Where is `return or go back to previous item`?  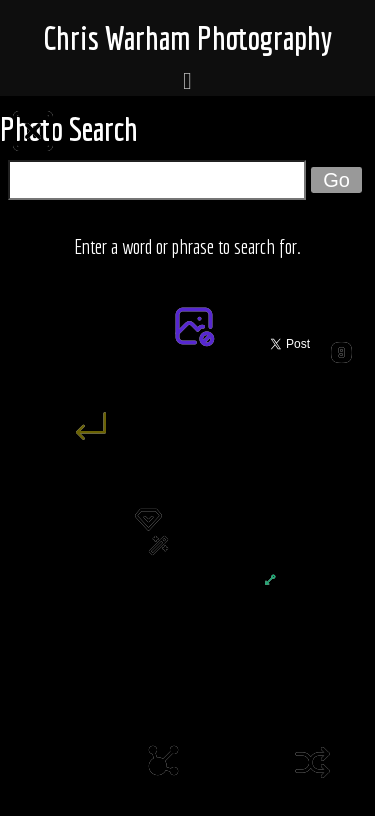
return or go back to previous item is located at coordinates (91, 426).